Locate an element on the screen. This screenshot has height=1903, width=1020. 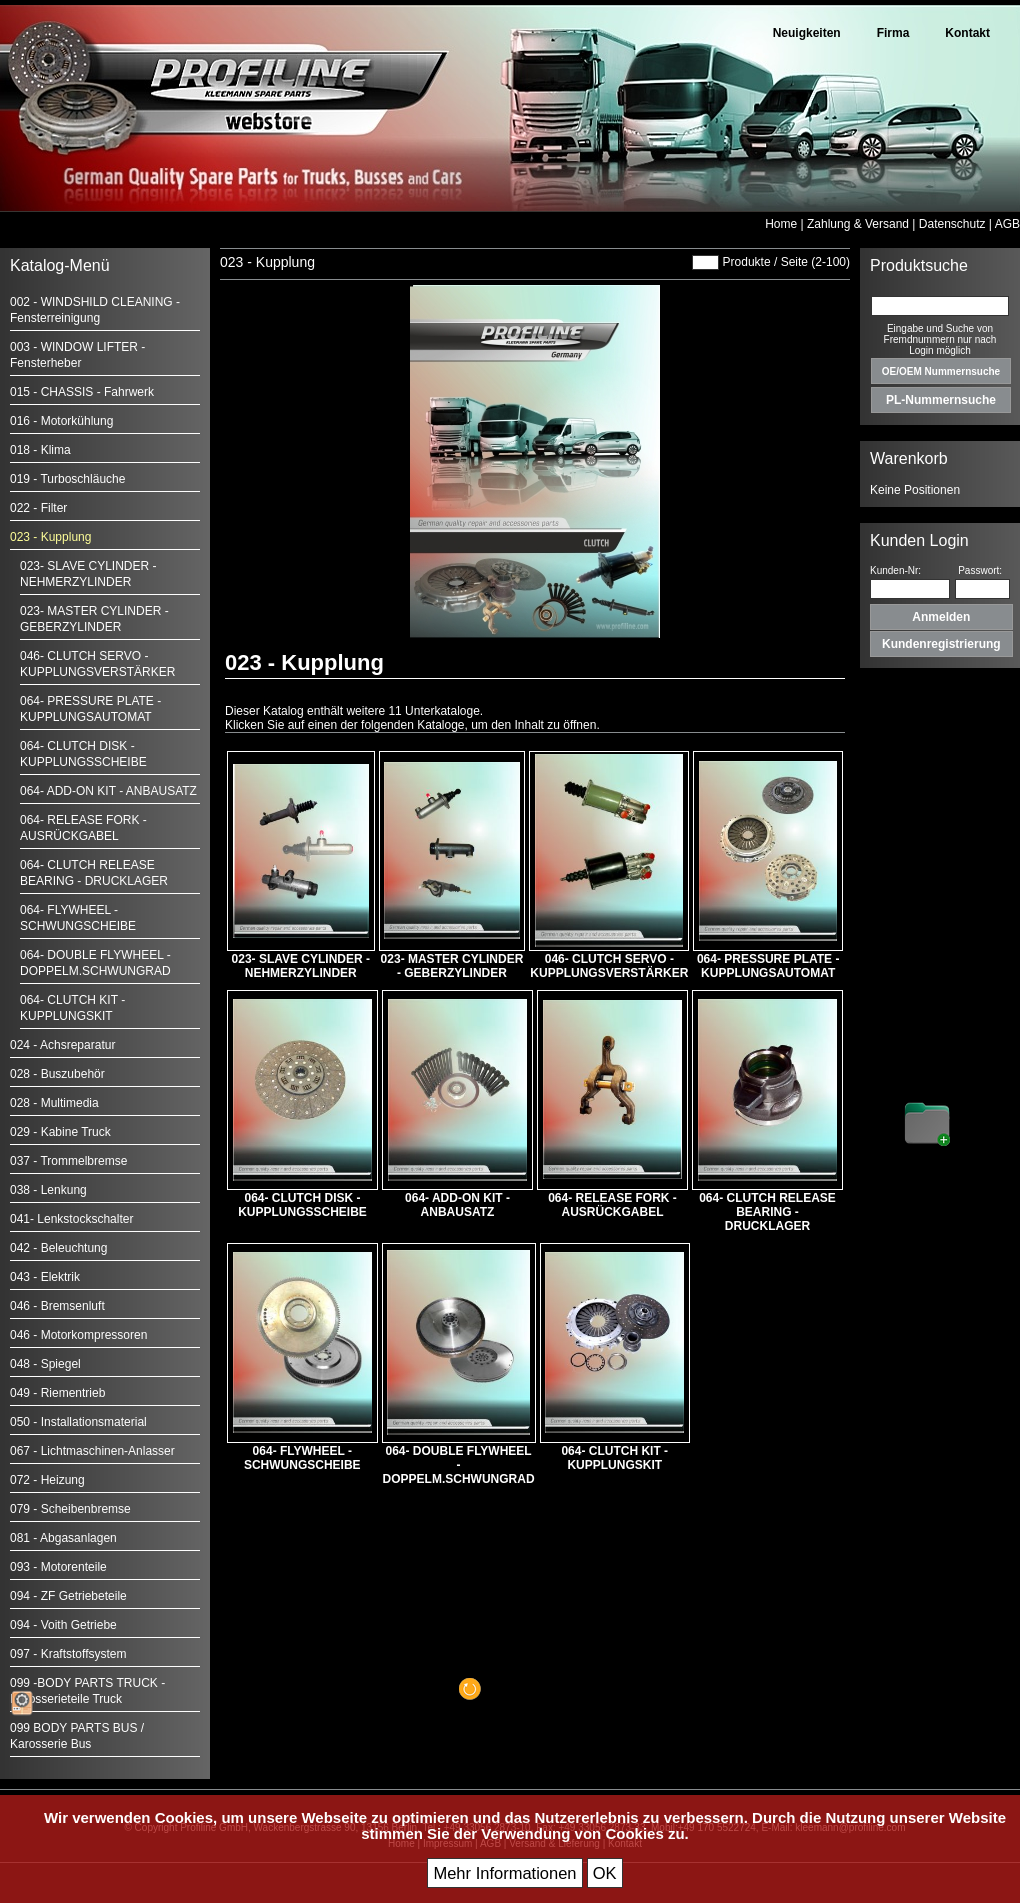
software installation or package setup in progress is located at coordinates (22, 1703).